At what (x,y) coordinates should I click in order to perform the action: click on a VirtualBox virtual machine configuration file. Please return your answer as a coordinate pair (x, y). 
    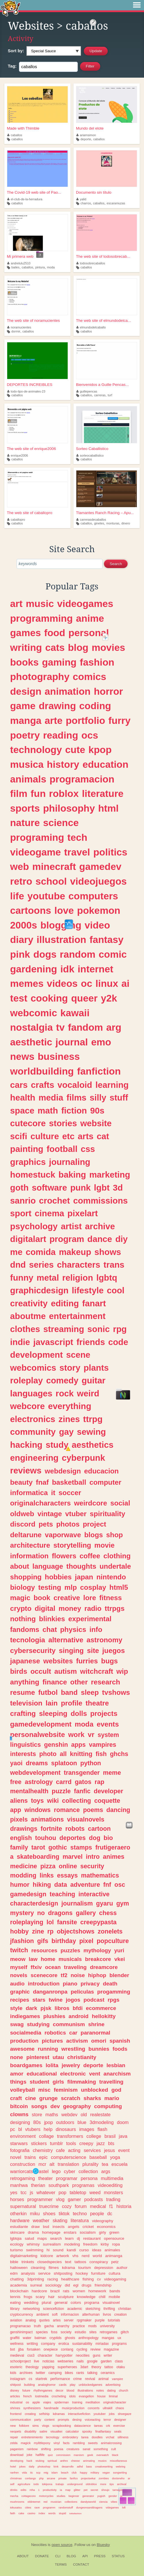
    Looking at the image, I should click on (69, 924).